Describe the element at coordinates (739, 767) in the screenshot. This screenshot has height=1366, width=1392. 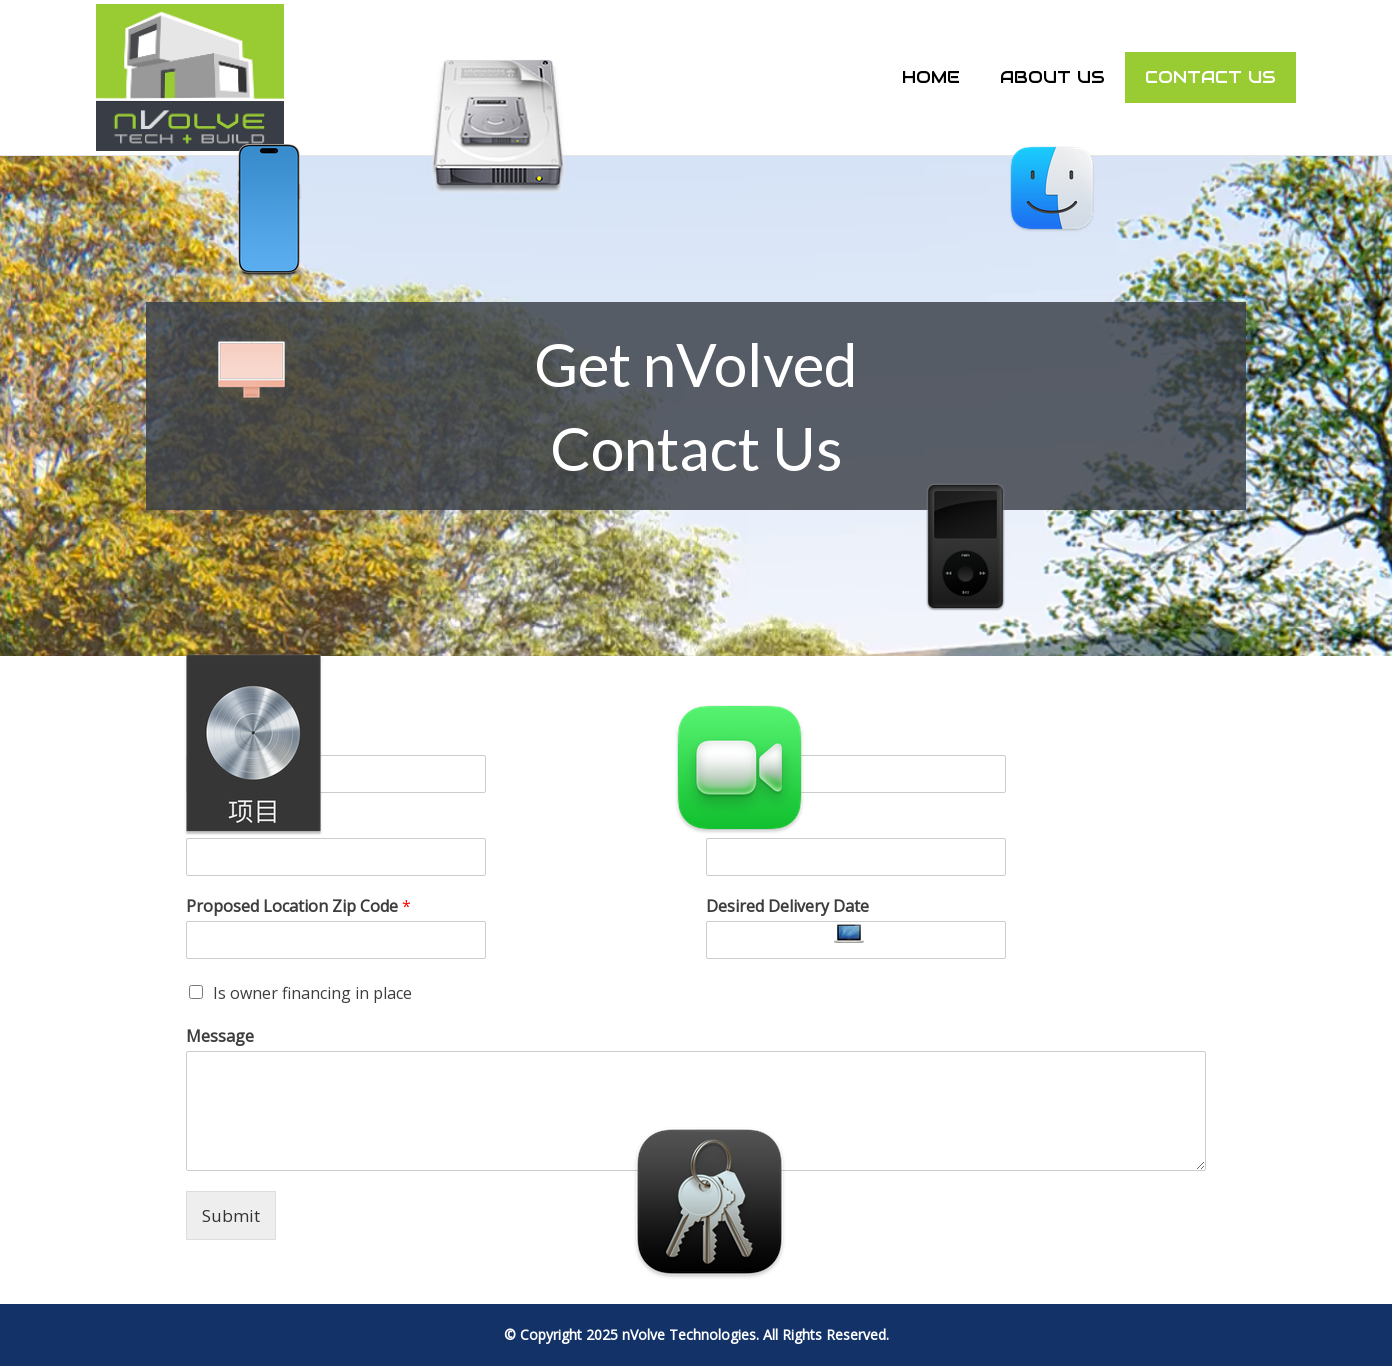
I see `open FaceTime to start a video call` at that location.